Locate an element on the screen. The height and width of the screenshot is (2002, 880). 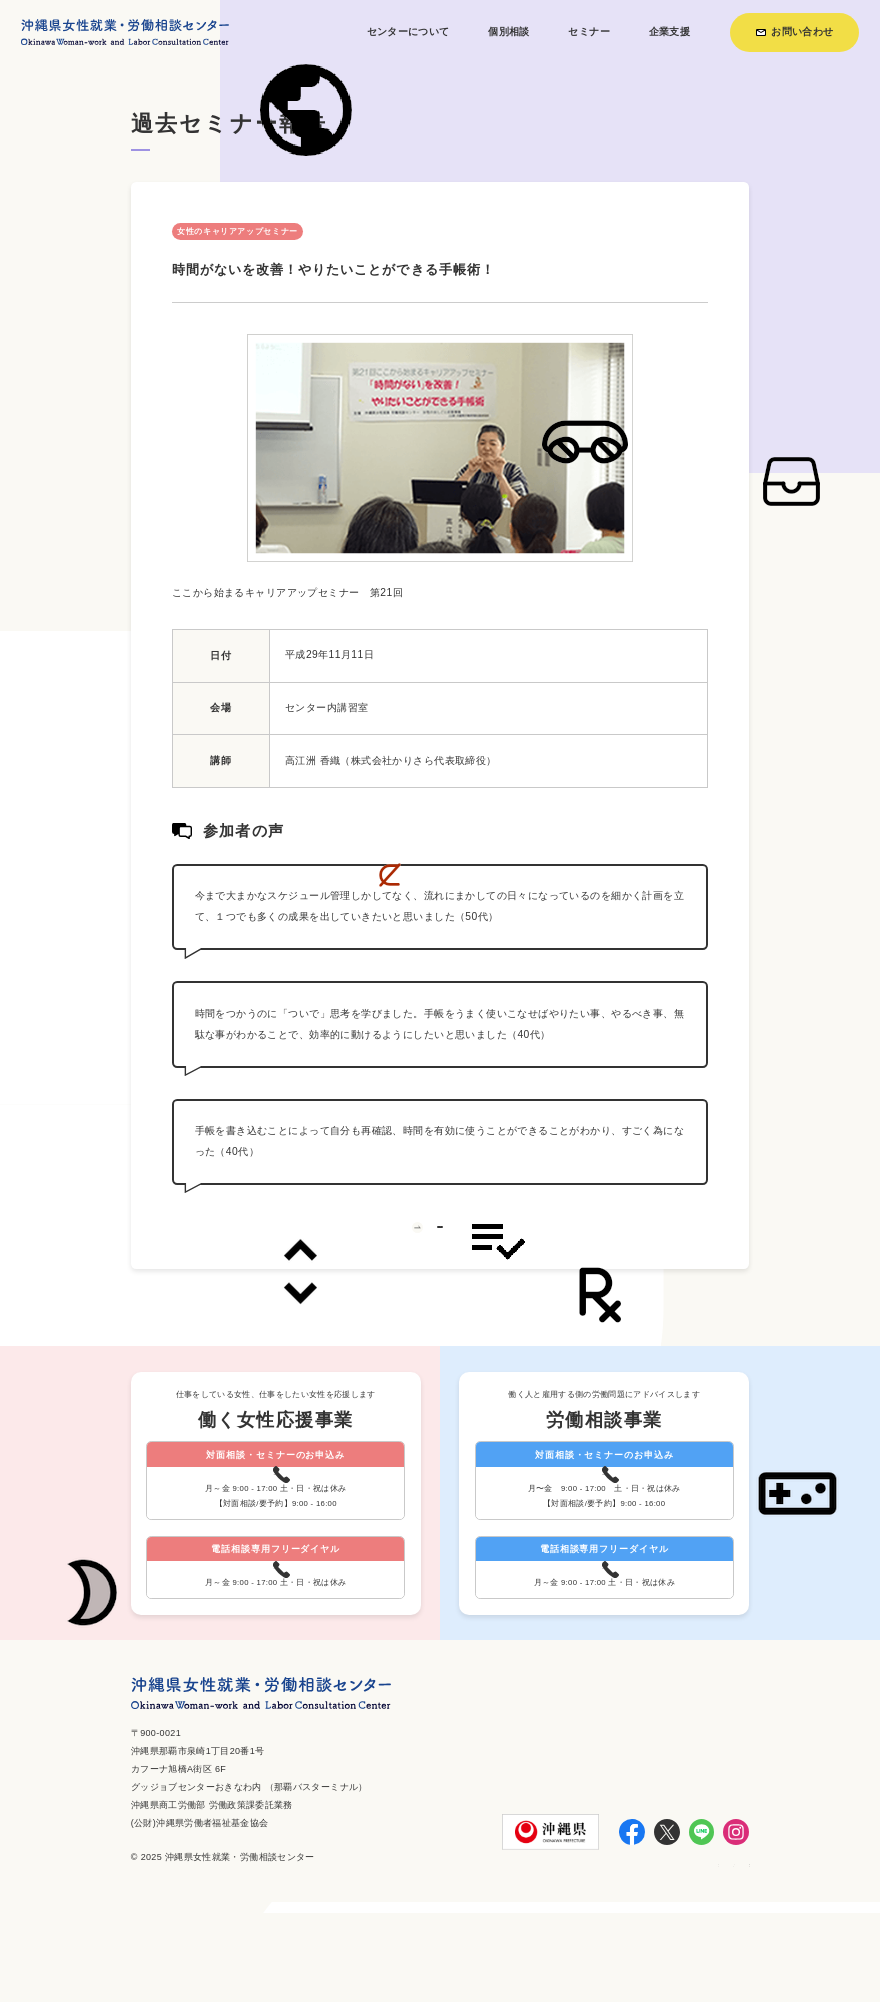
access public or global content is located at coordinates (306, 110).